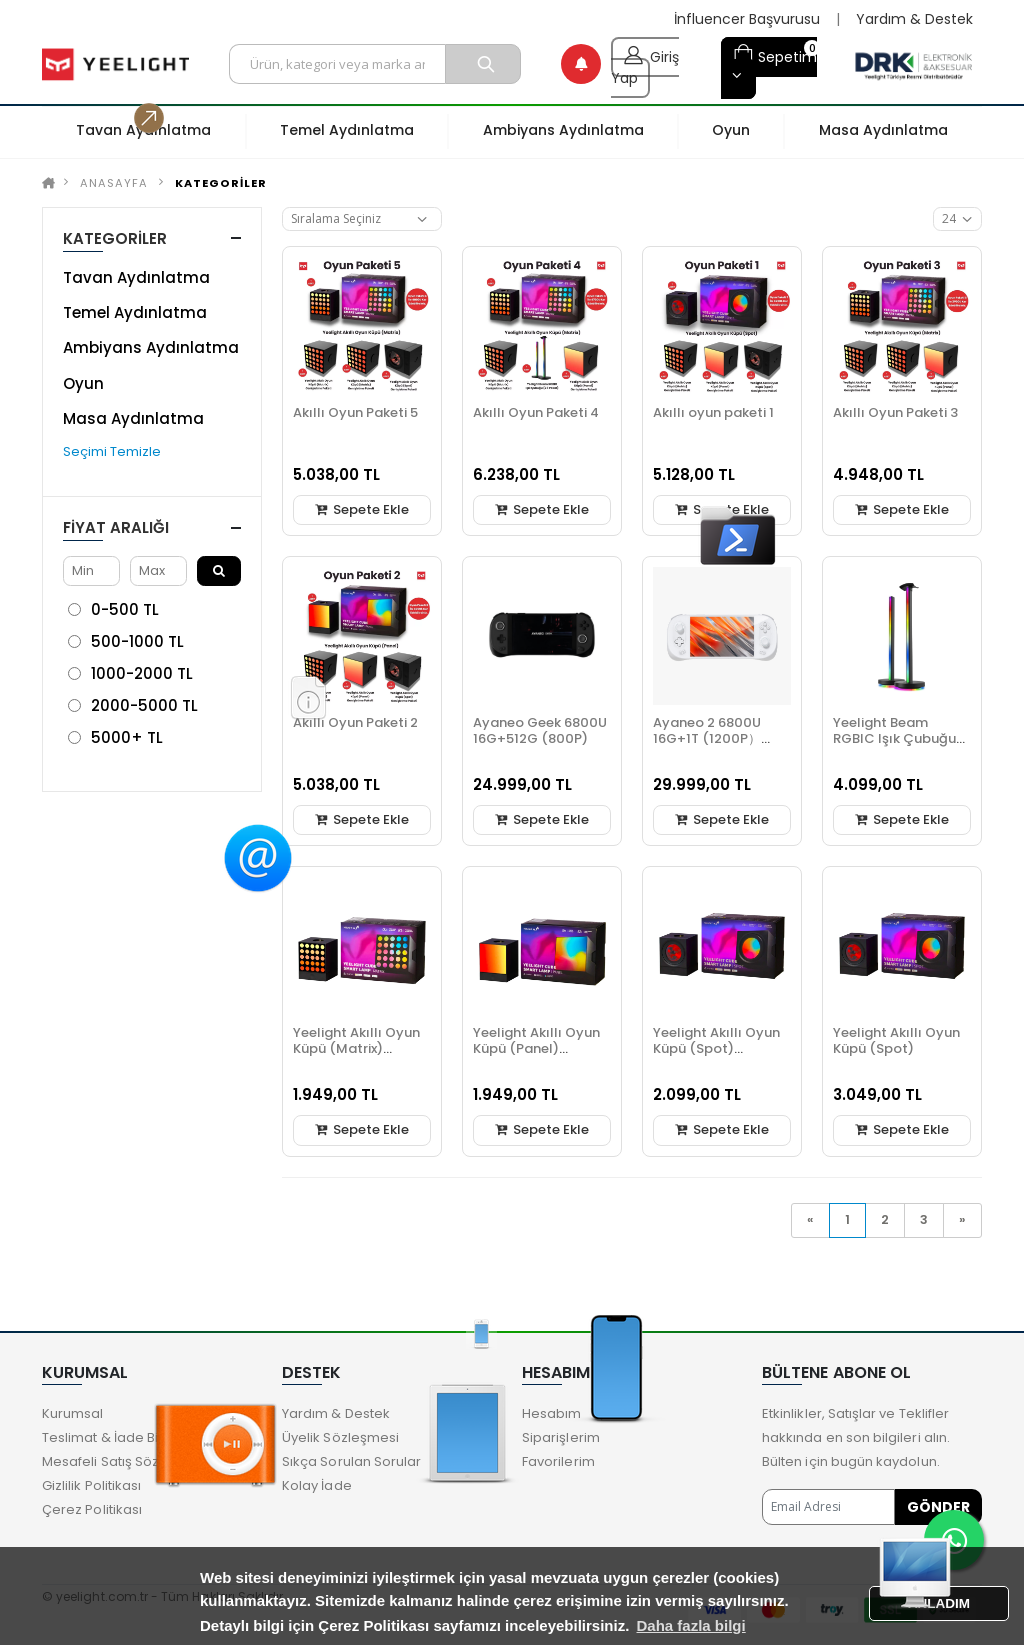 The image size is (1024, 1645). I want to click on open folder containing PowerShell scripts, so click(737, 537).